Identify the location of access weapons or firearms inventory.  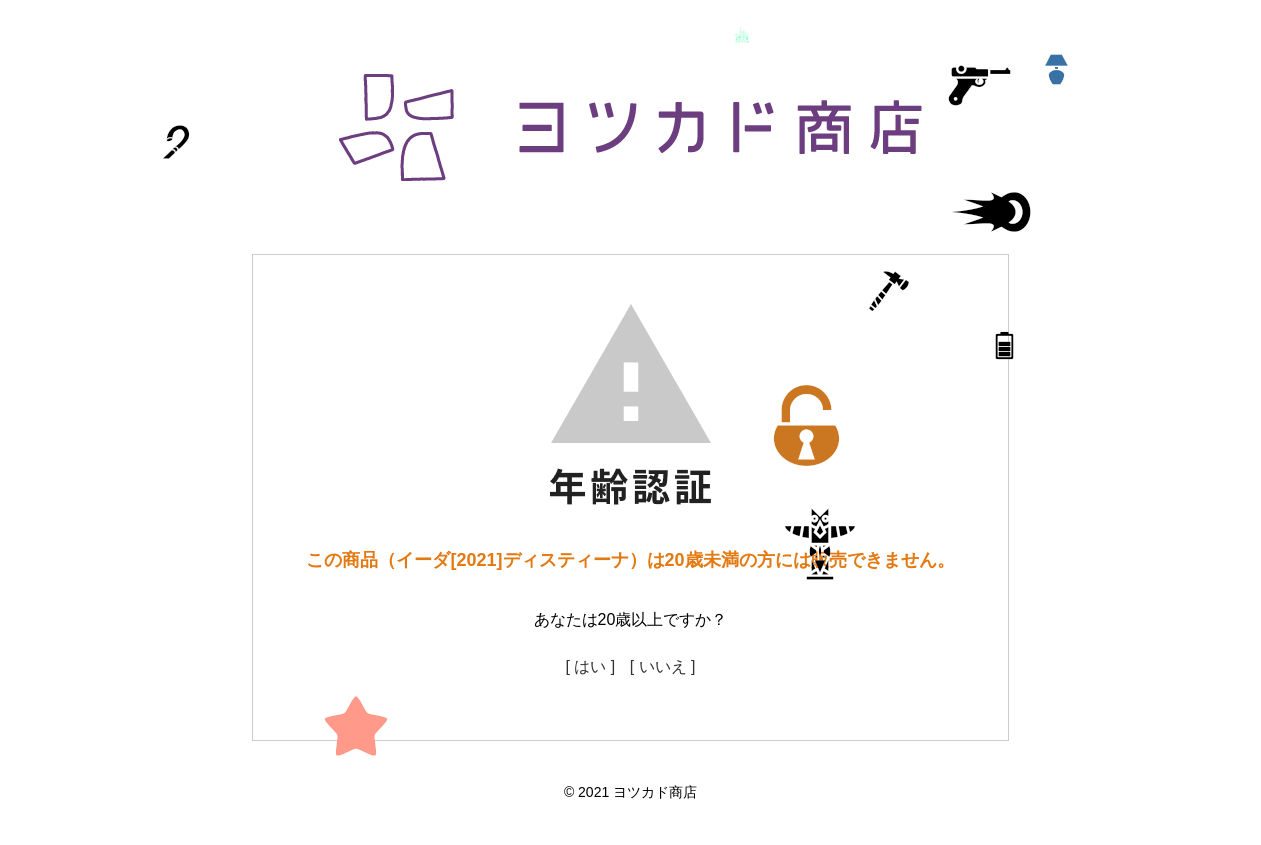
(979, 85).